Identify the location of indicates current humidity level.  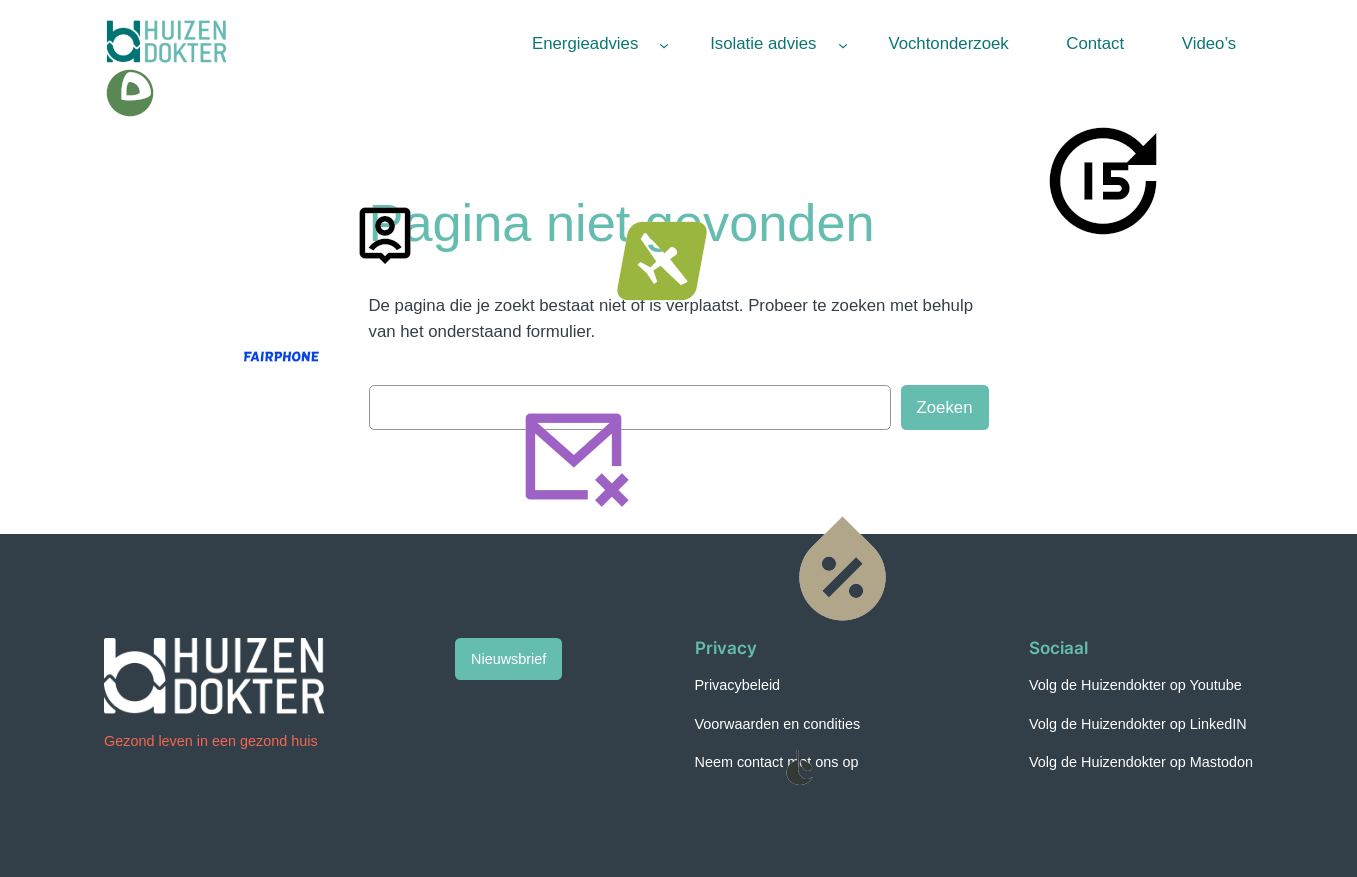
(842, 572).